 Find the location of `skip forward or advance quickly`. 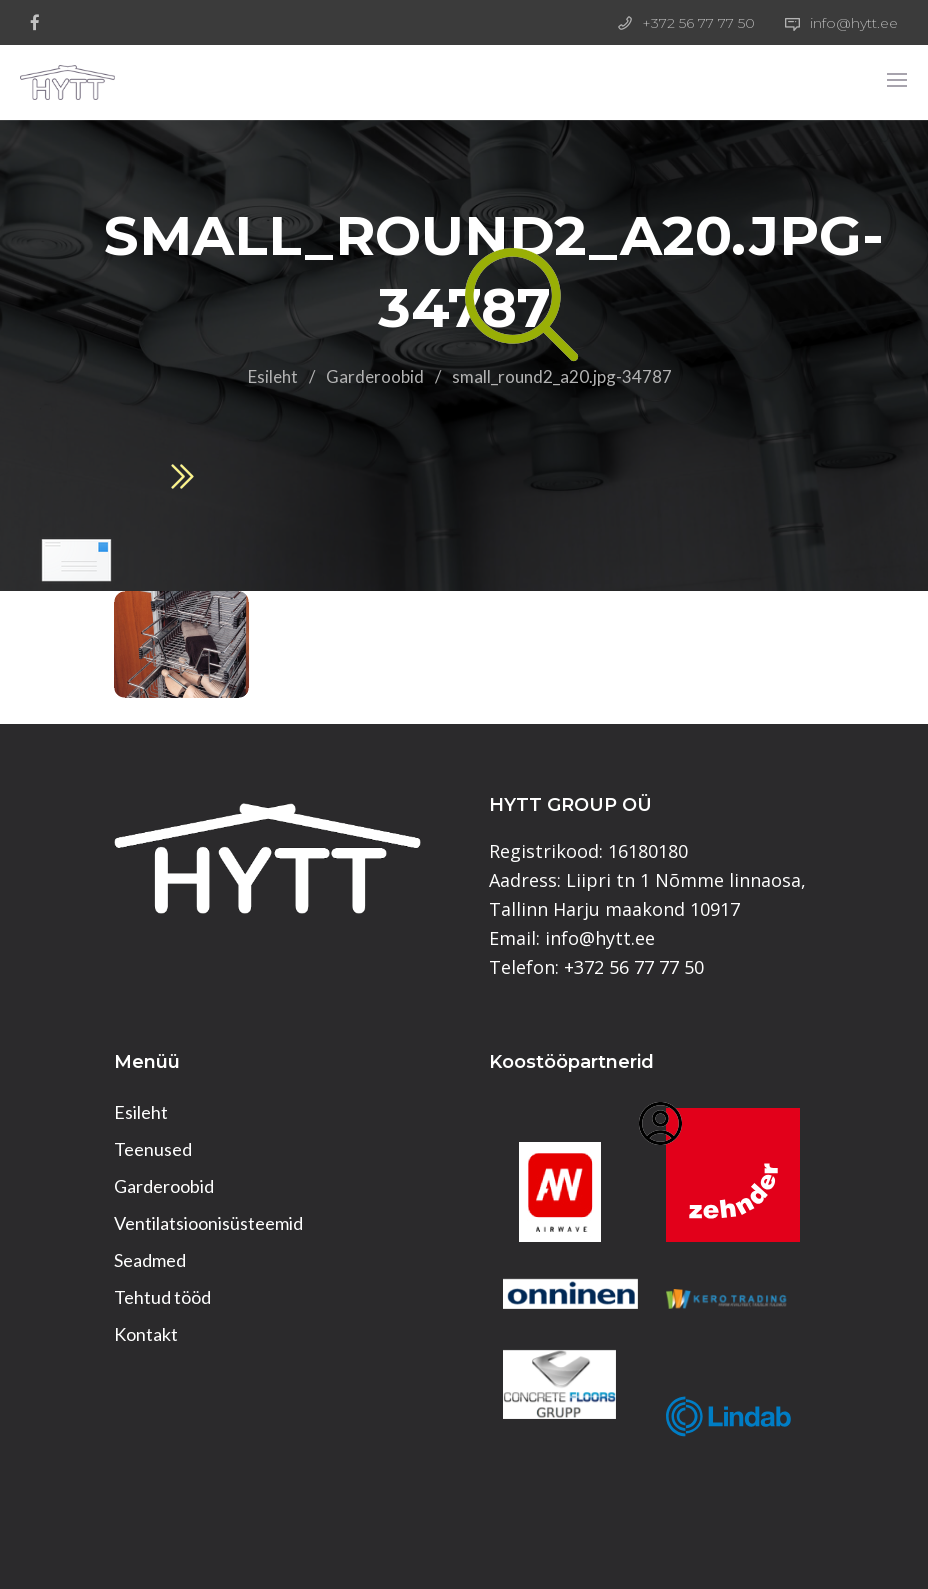

skip forward or advance quickly is located at coordinates (182, 476).